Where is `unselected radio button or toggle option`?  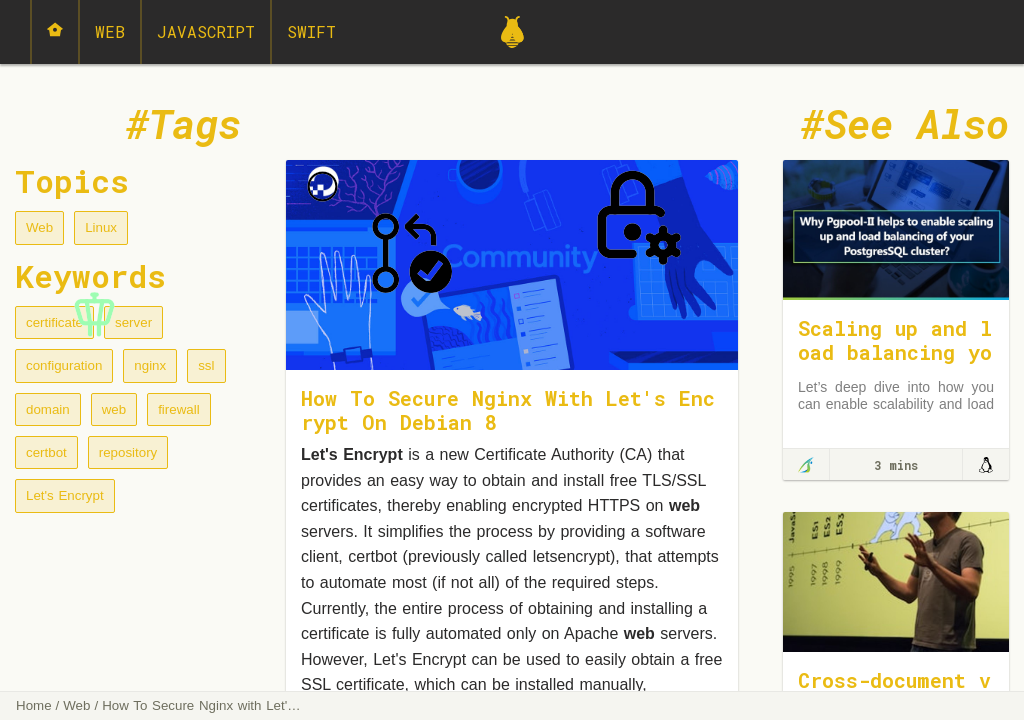 unselected radio button or toggle option is located at coordinates (322, 186).